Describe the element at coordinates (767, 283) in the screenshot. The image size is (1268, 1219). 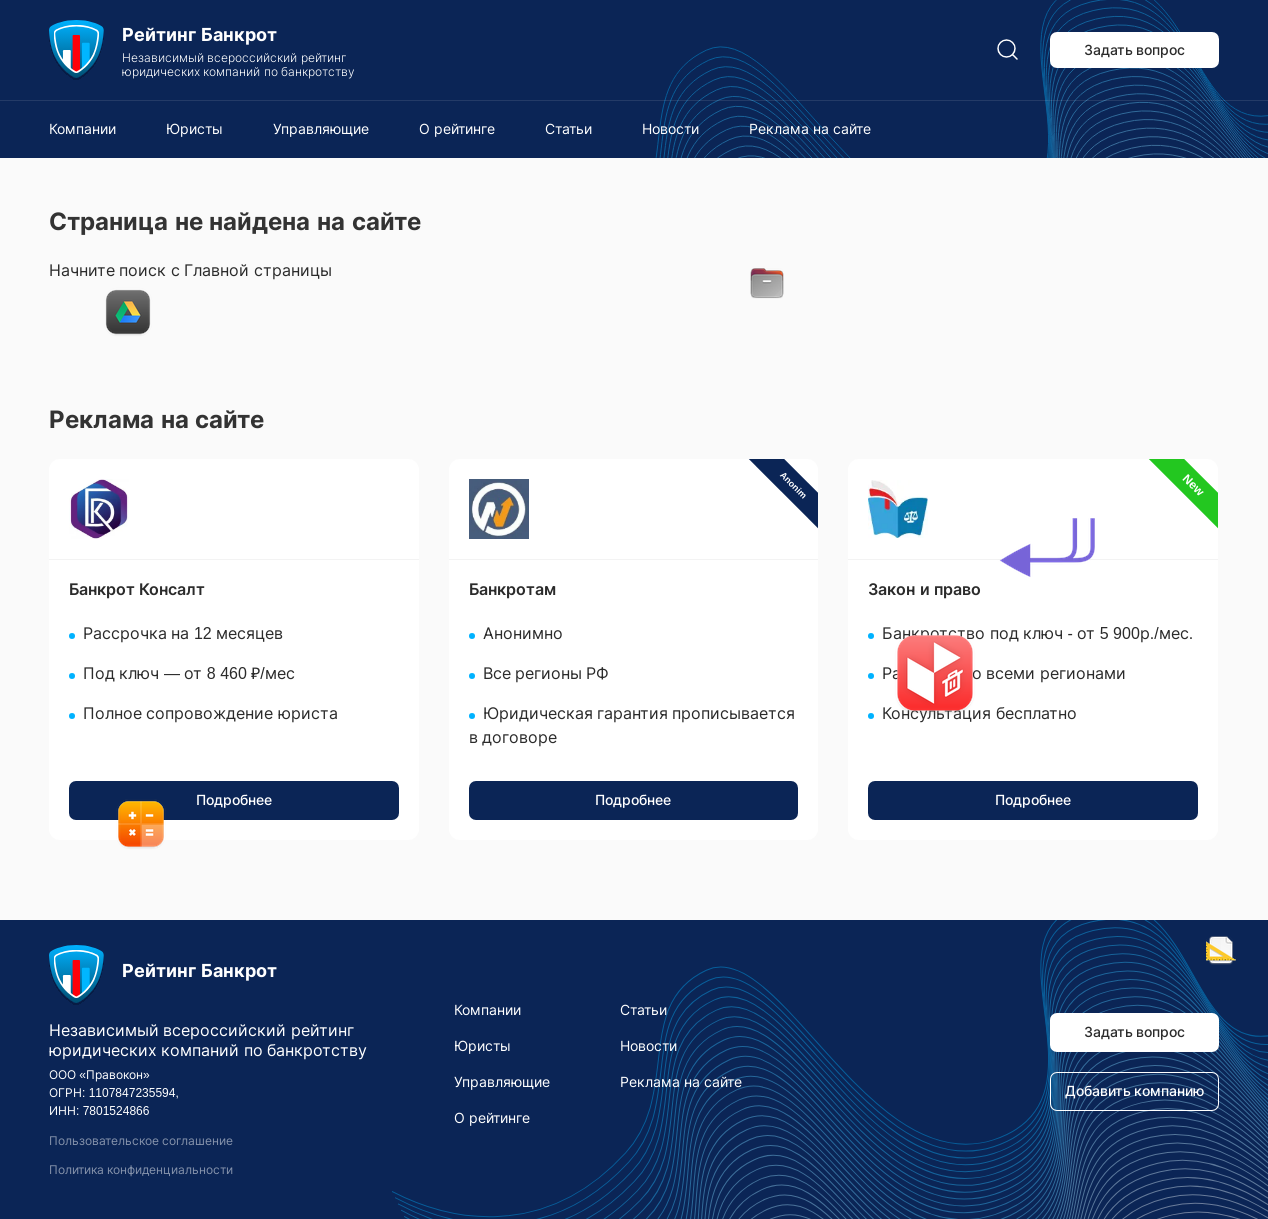
I see `open the file manager application` at that location.